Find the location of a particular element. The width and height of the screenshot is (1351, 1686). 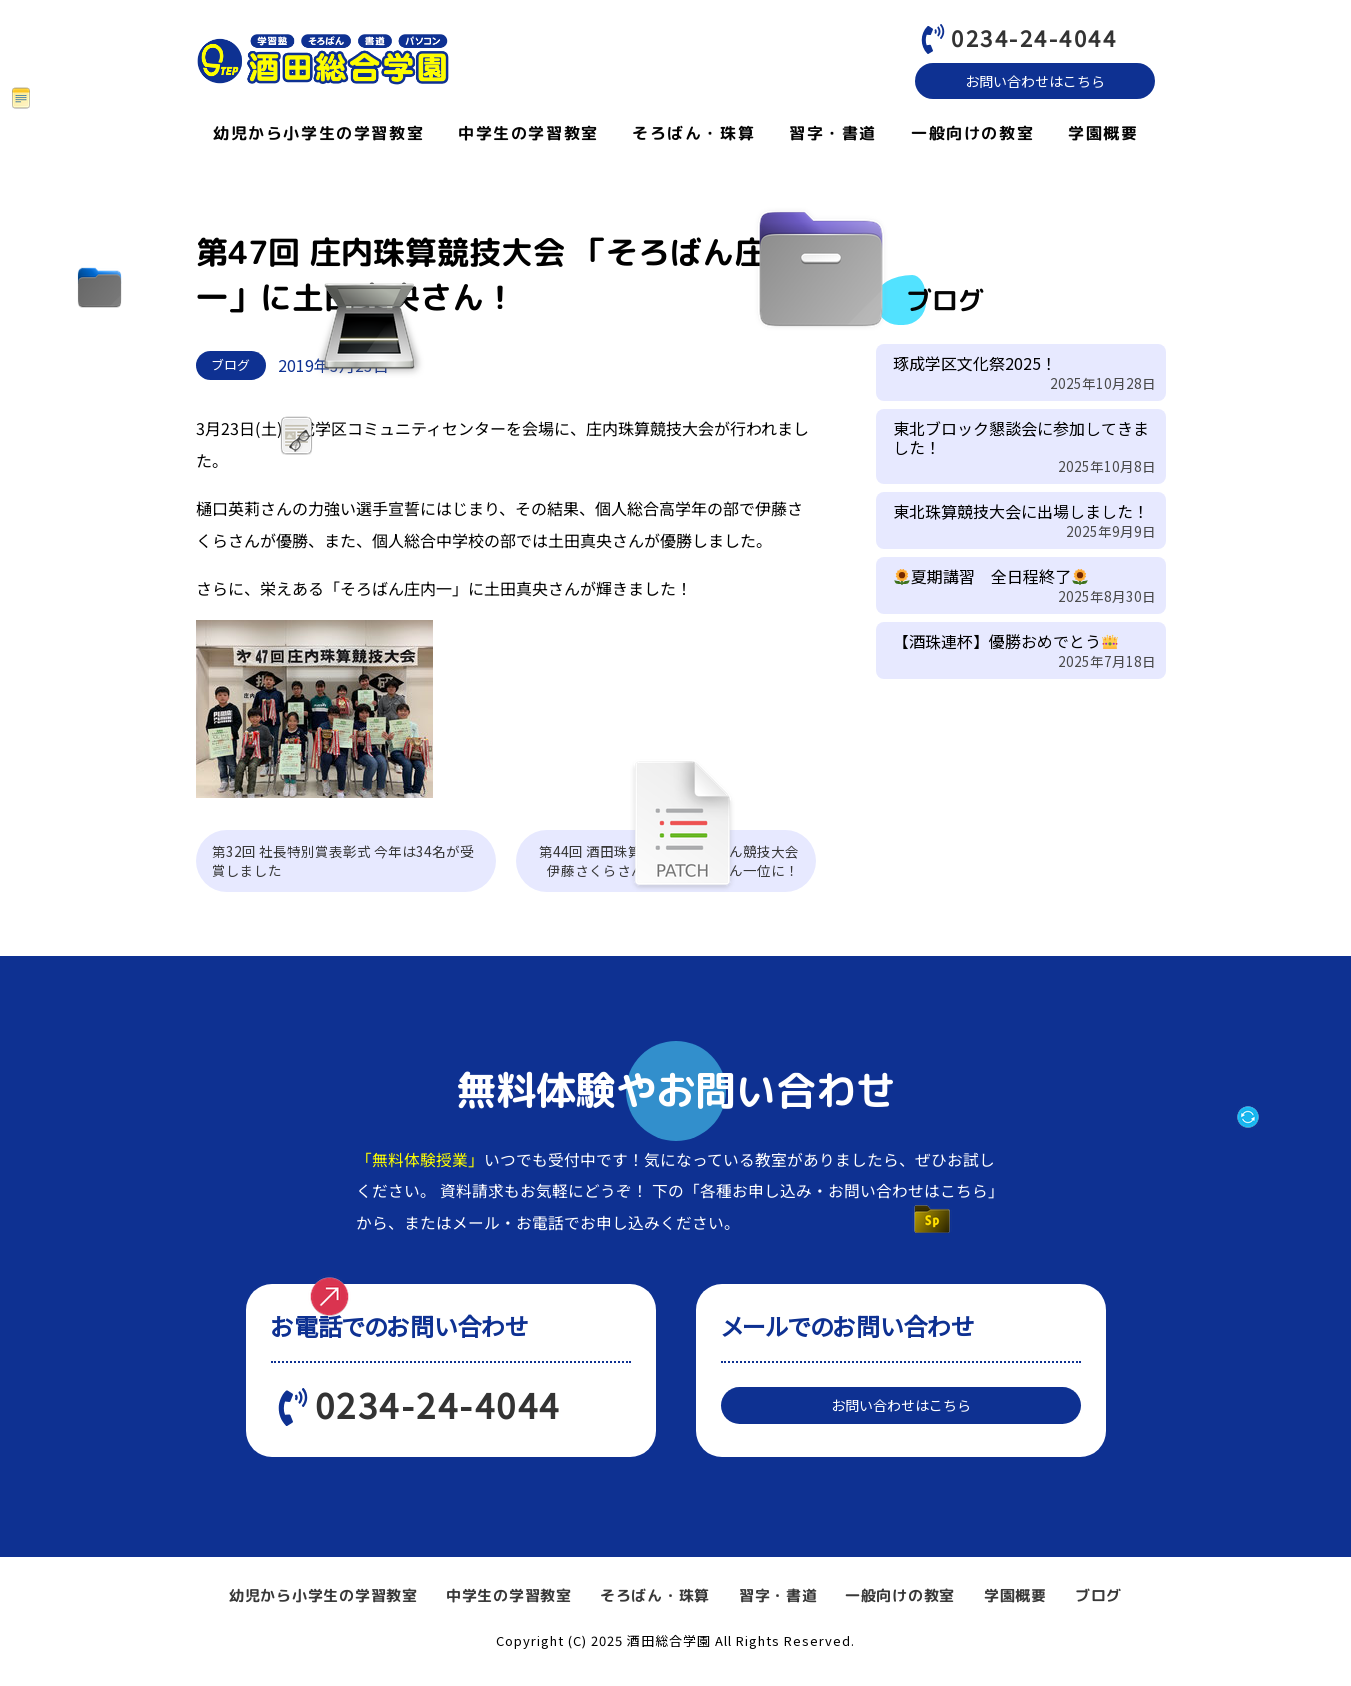

open the documents app is located at coordinates (296, 435).